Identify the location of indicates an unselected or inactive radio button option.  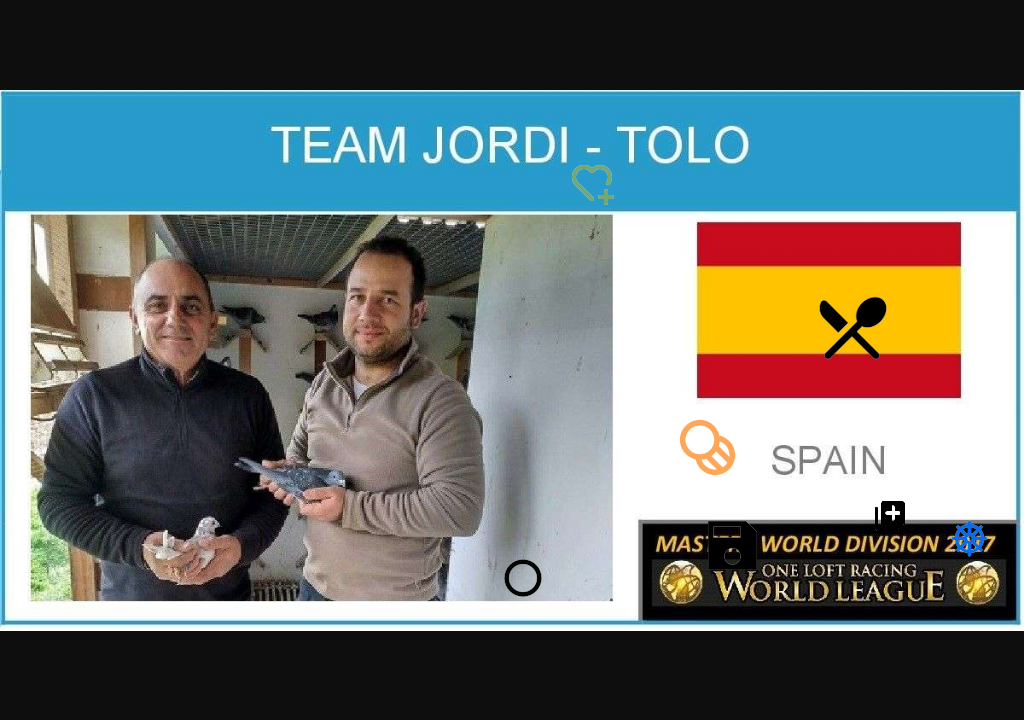
(523, 578).